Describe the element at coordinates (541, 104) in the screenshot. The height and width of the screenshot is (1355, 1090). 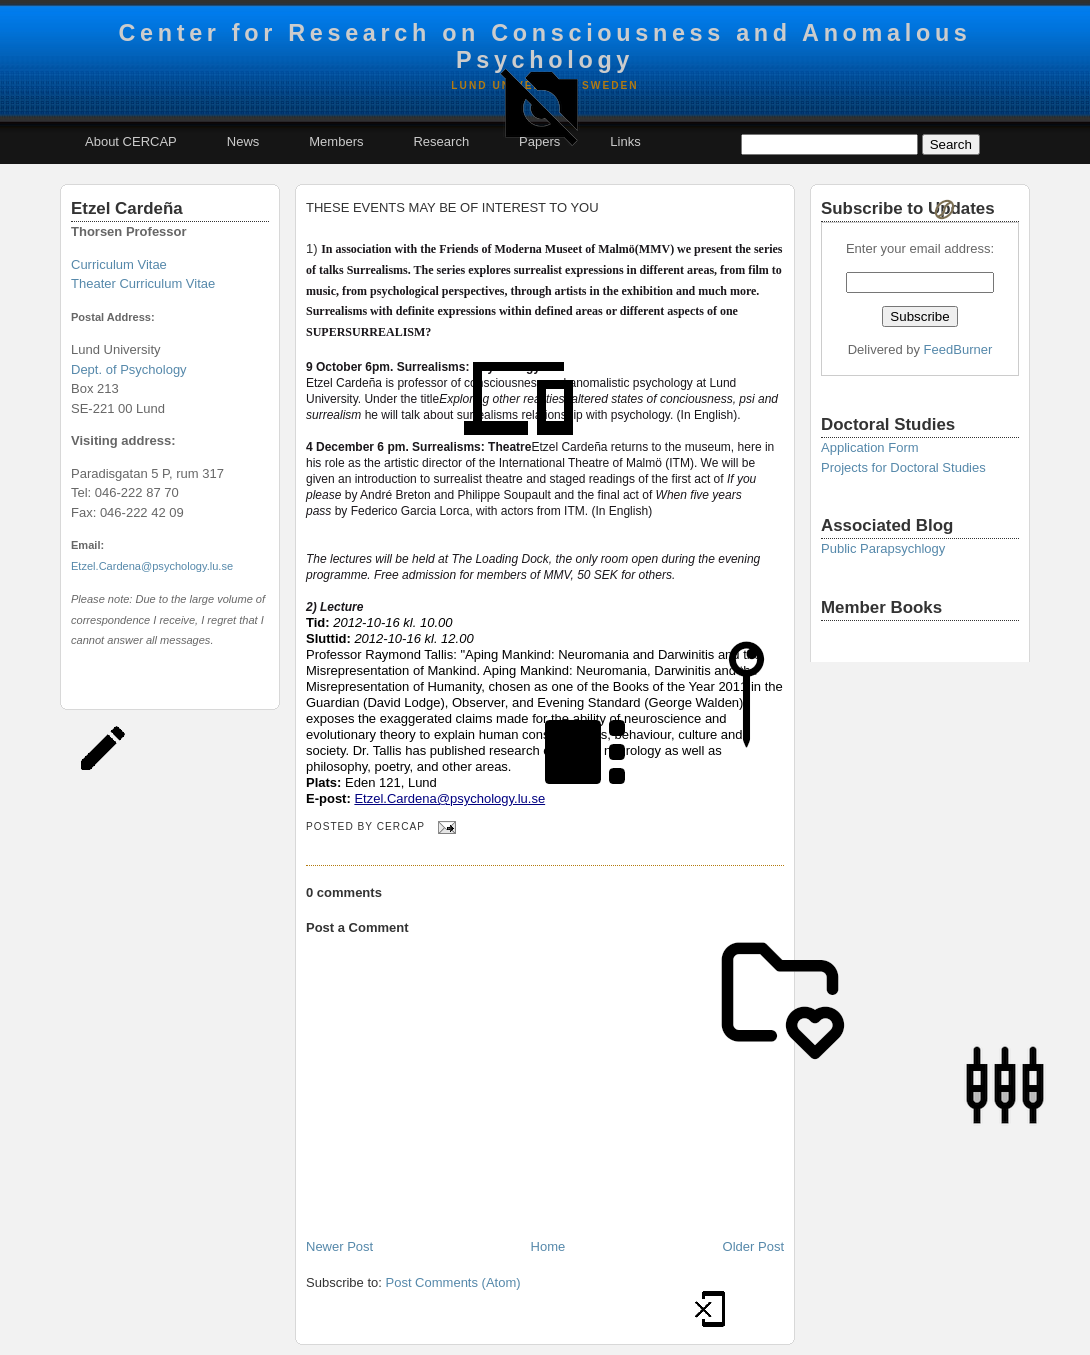
I see `photography not allowed in this area` at that location.